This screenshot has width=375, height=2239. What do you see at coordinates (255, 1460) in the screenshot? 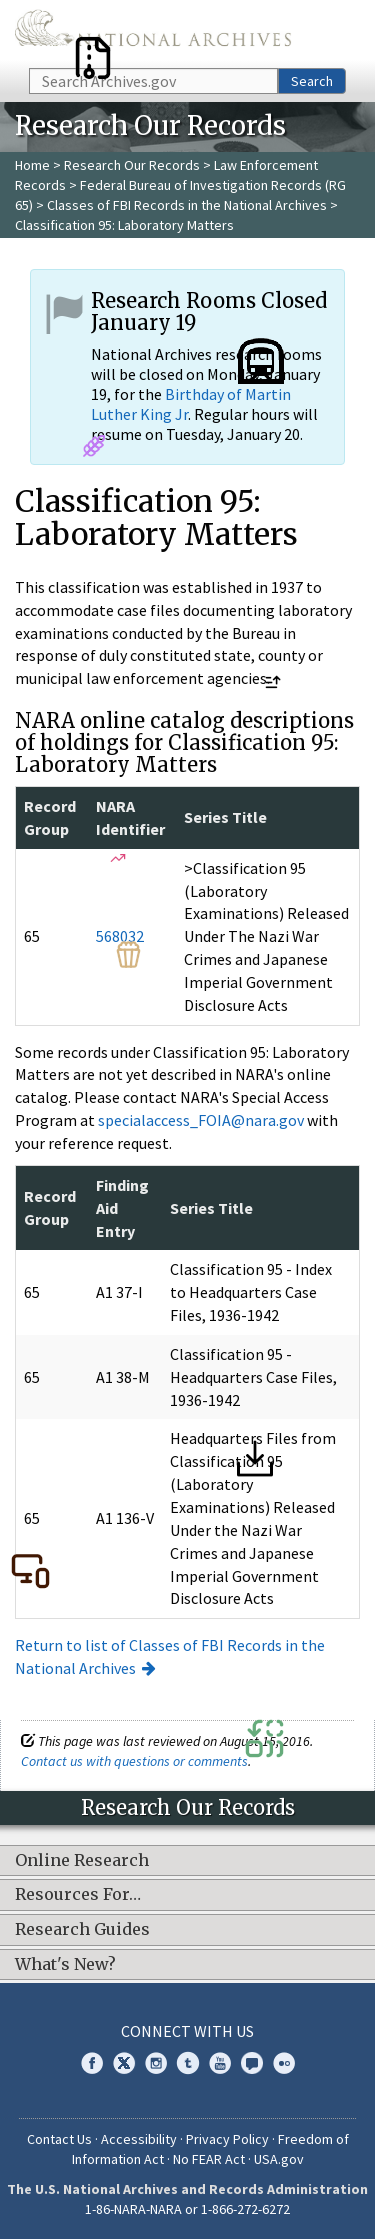
I see `download a file or document` at bounding box center [255, 1460].